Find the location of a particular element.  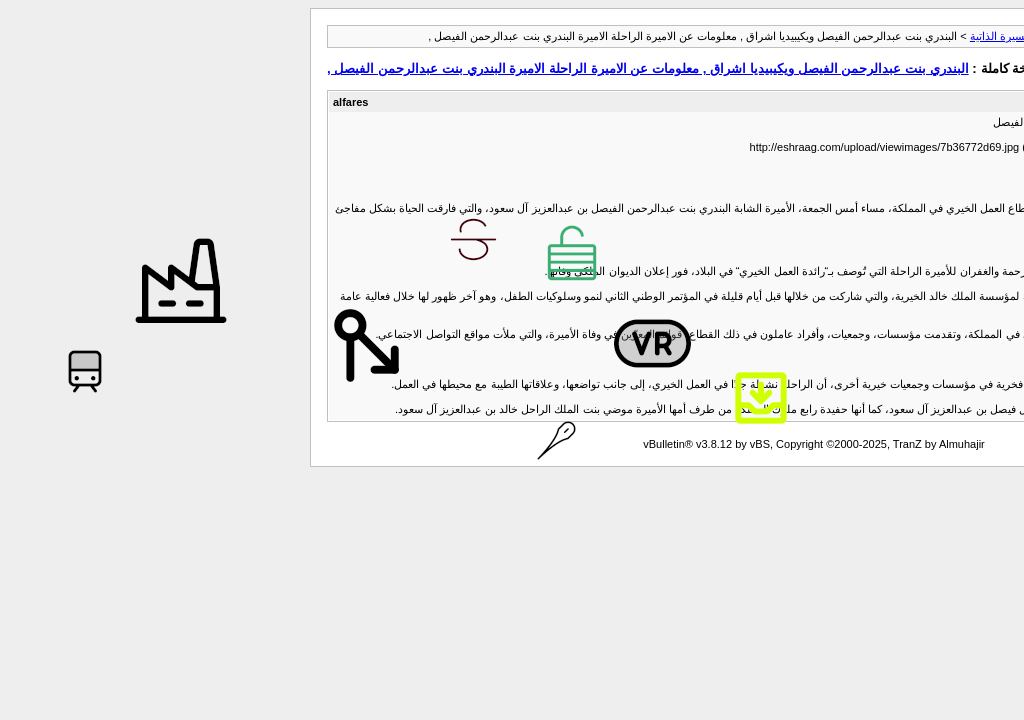

apply strikethrough formatting to selected text is located at coordinates (473, 239).